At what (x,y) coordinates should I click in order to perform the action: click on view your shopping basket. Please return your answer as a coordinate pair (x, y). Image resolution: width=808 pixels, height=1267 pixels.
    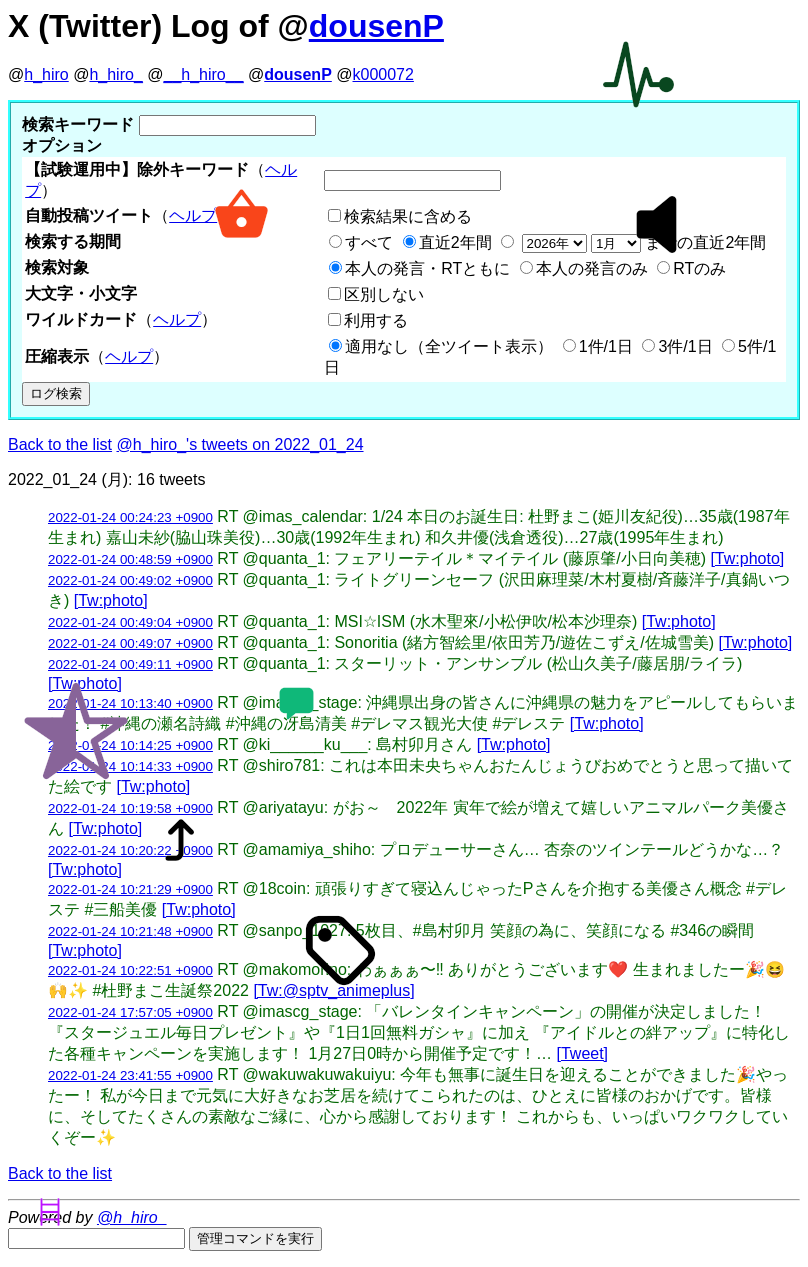
    Looking at the image, I should click on (241, 214).